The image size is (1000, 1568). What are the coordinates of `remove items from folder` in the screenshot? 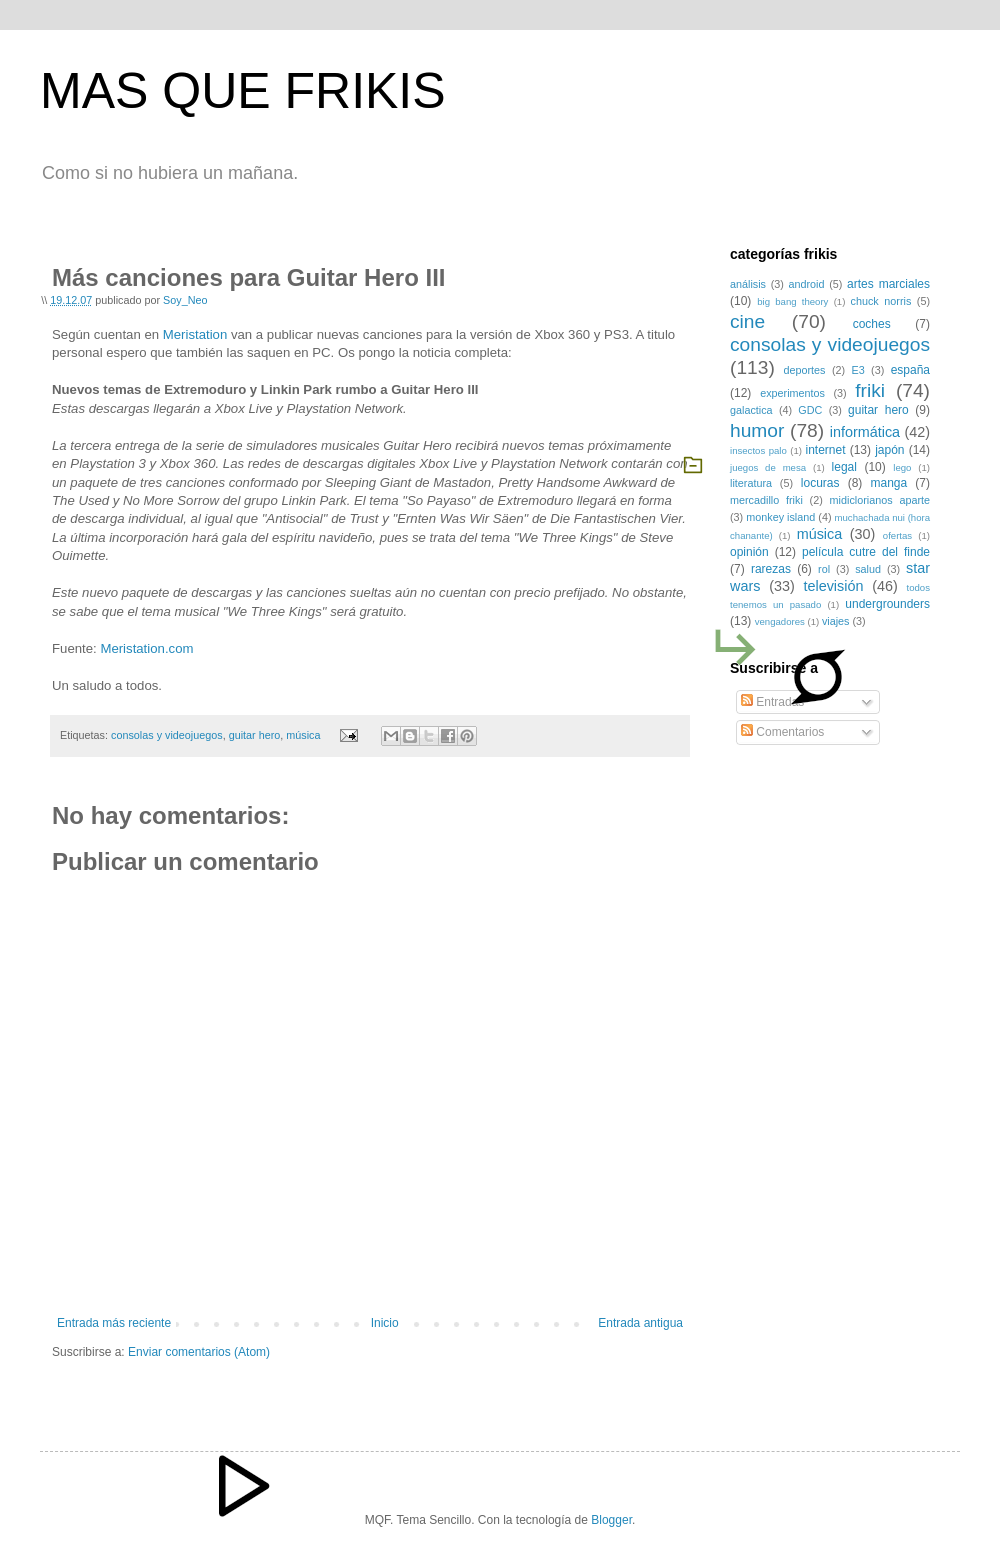 It's located at (693, 465).